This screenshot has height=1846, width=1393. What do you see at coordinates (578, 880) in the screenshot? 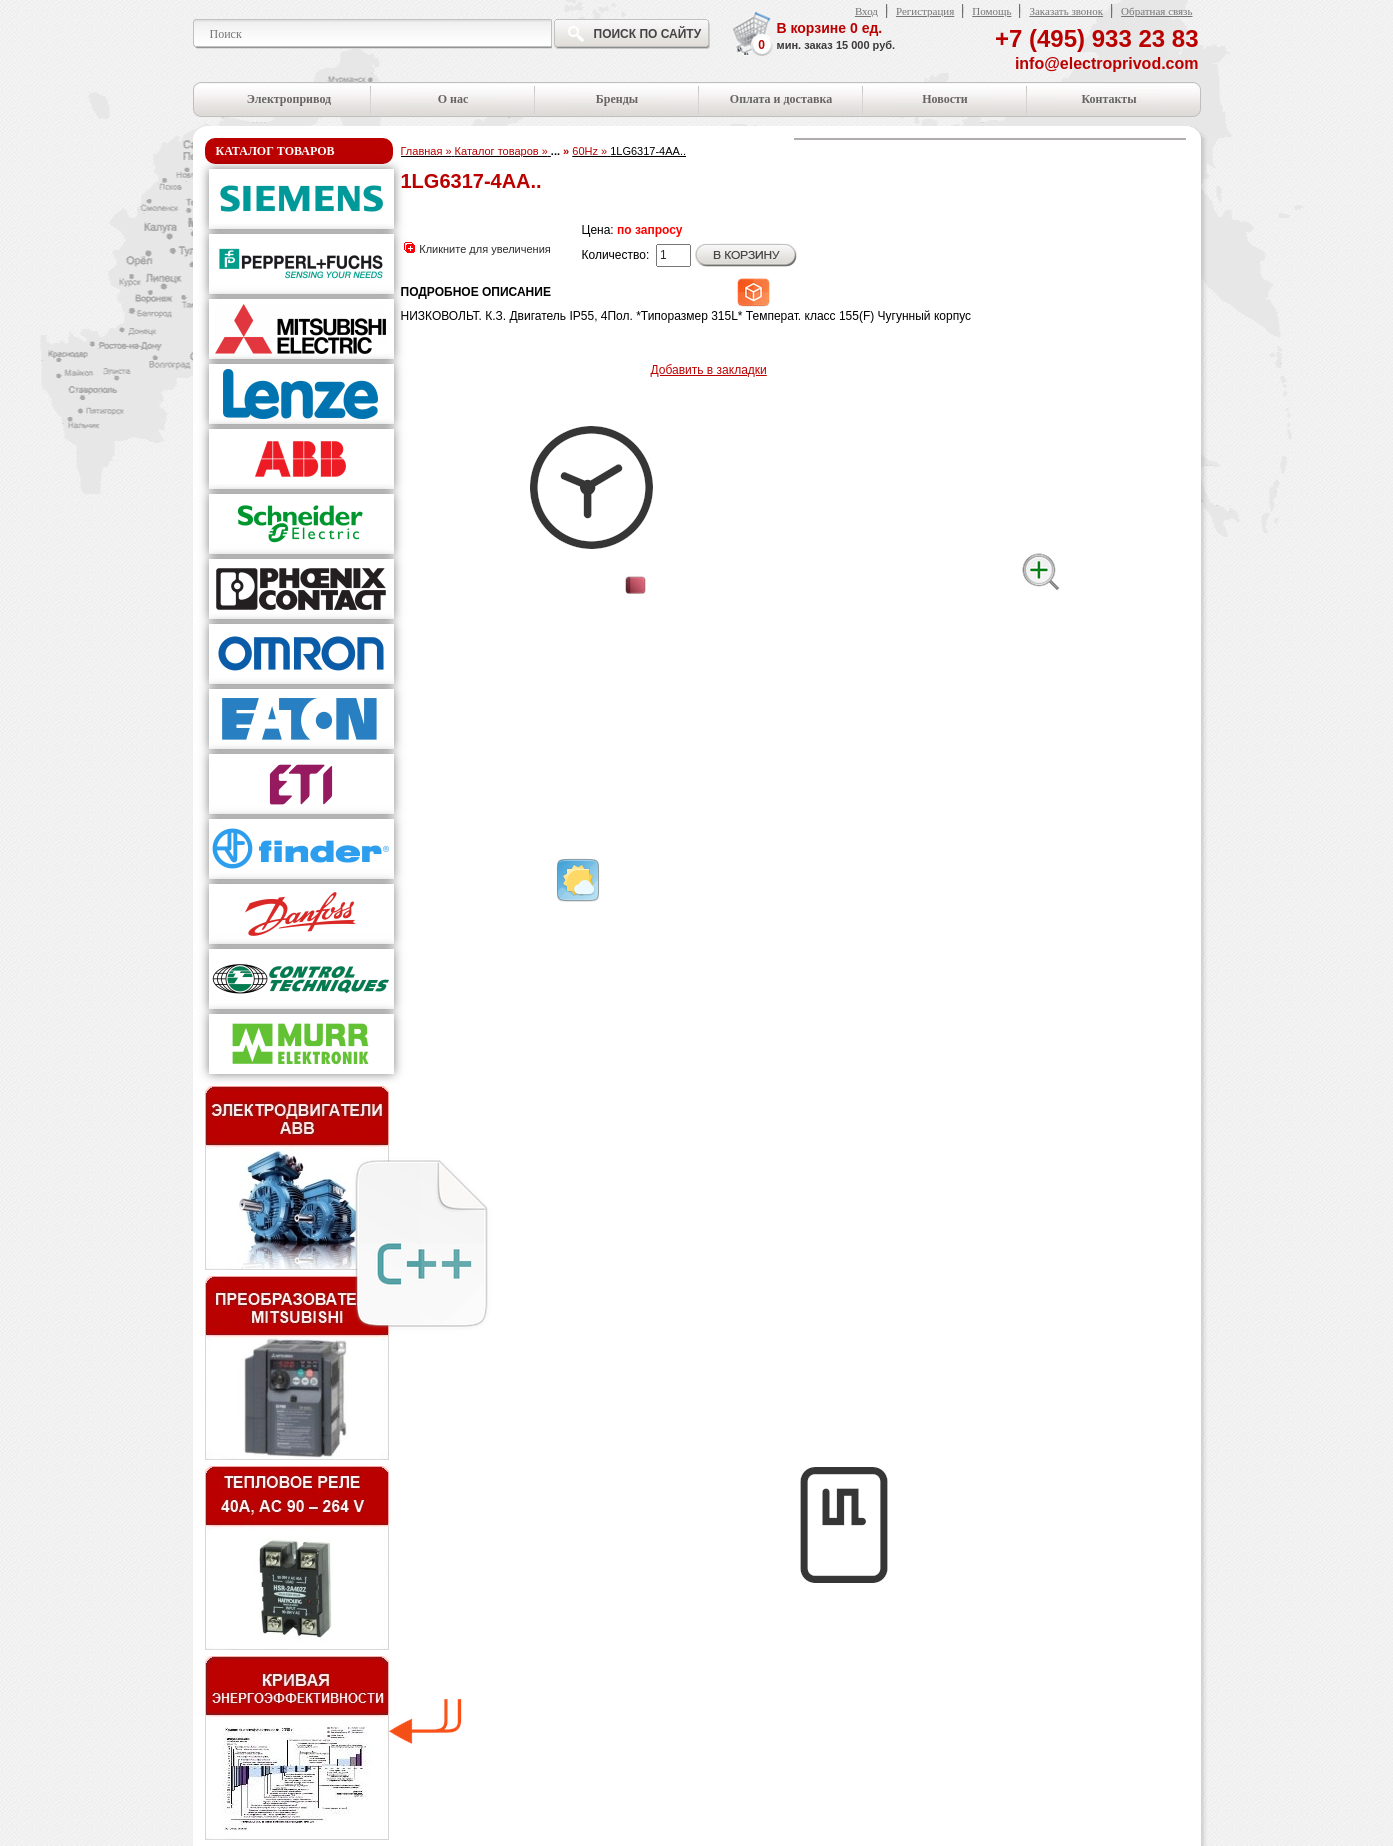
I see `open the weather app` at bounding box center [578, 880].